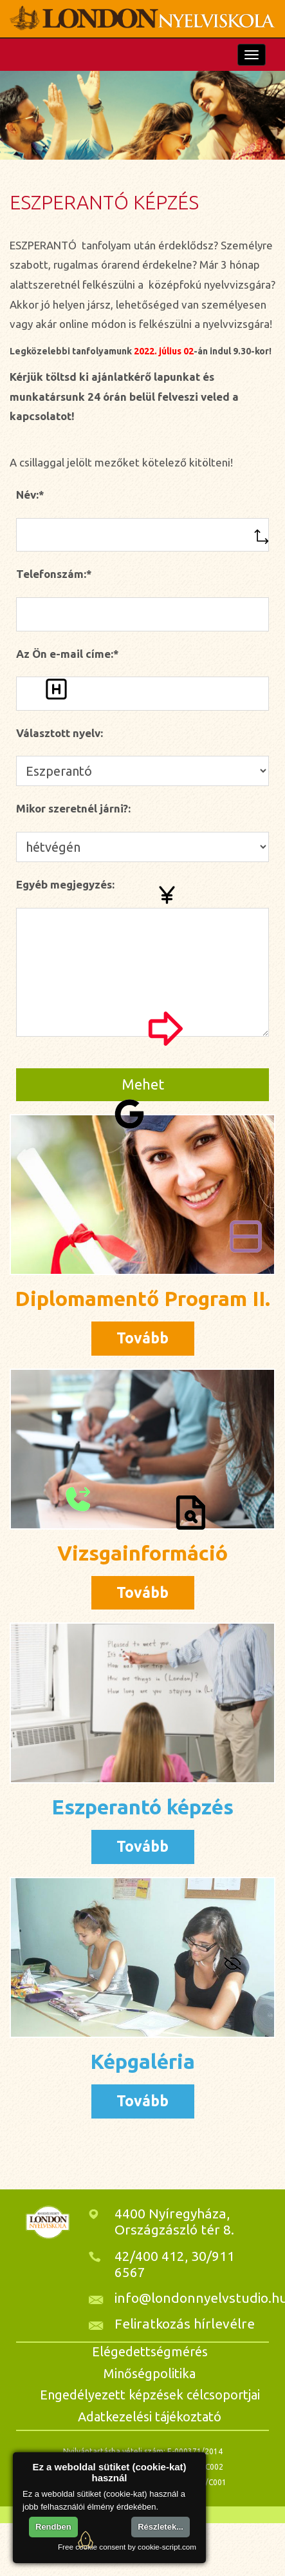  What do you see at coordinates (78, 1499) in the screenshot?
I see `transfer an active call to another person` at bounding box center [78, 1499].